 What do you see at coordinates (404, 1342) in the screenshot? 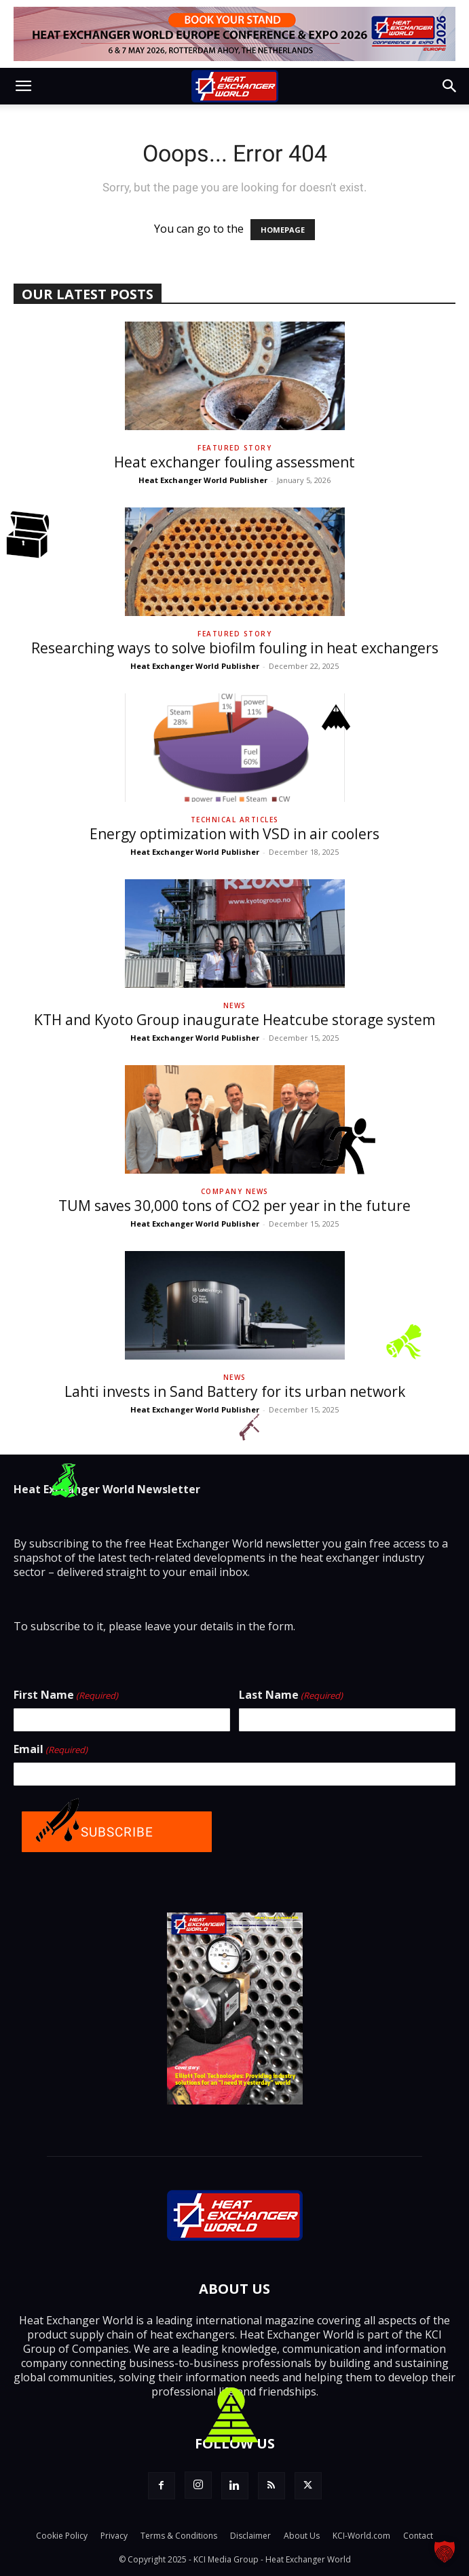
I see `view quest log or mission objectives` at bounding box center [404, 1342].